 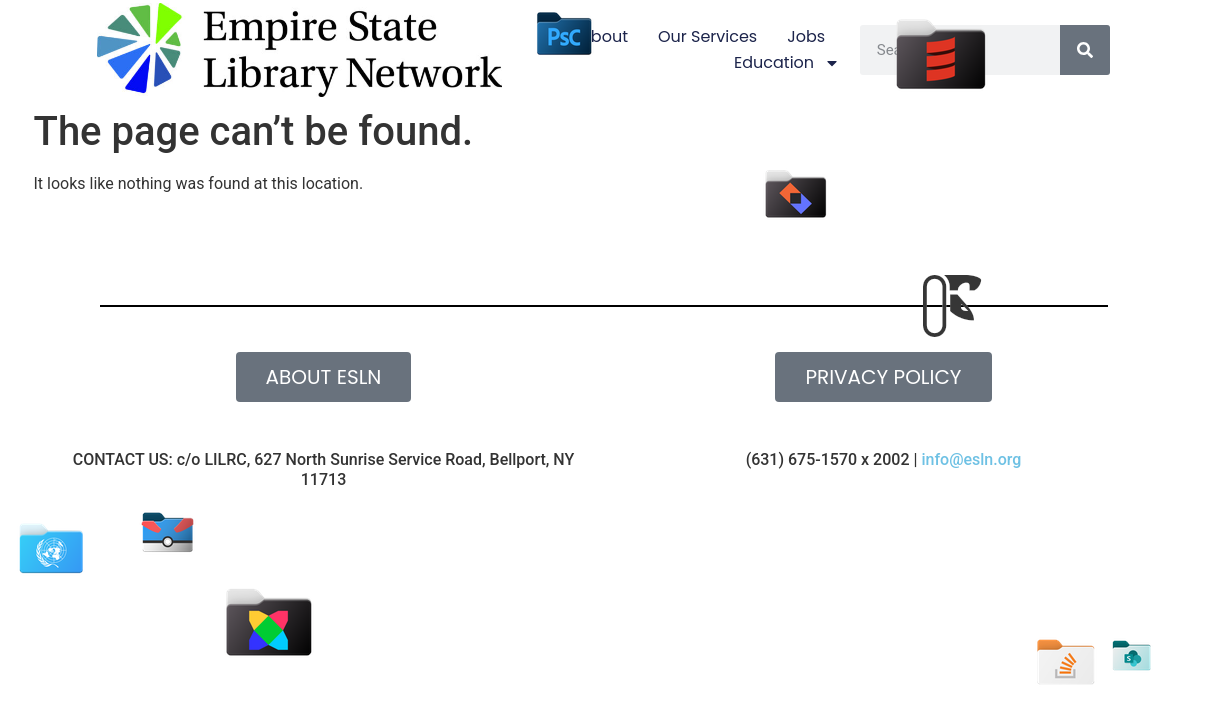 What do you see at coordinates (1131, 656) in the screenshot?
I see `open microsoft sharepoint folder` at bounding box center [1131, 656].